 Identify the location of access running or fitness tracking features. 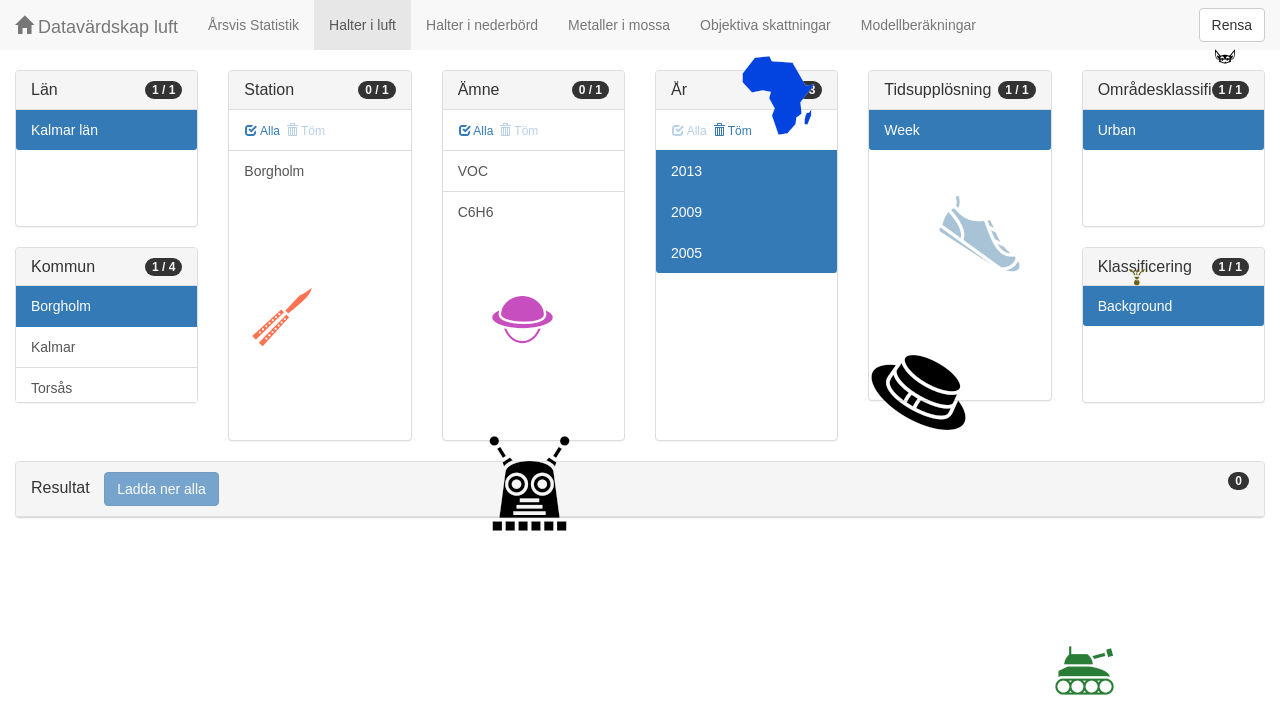
(979, 233).